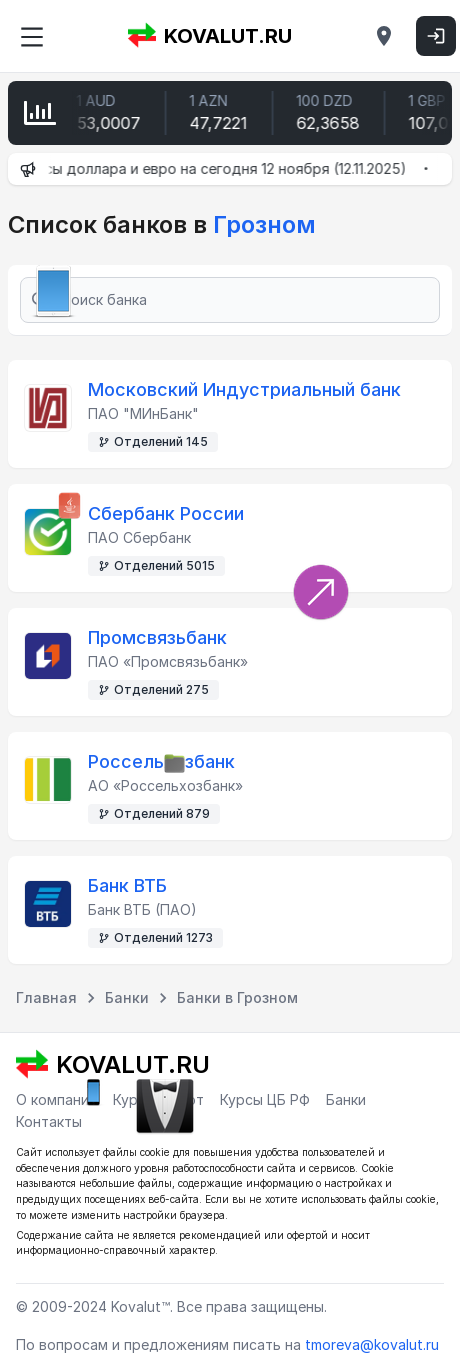 This screenshot has height=1372, width=460. Describe the element at coordinates (69, 505) in the screenshot. I see `a java source code file` at that location.